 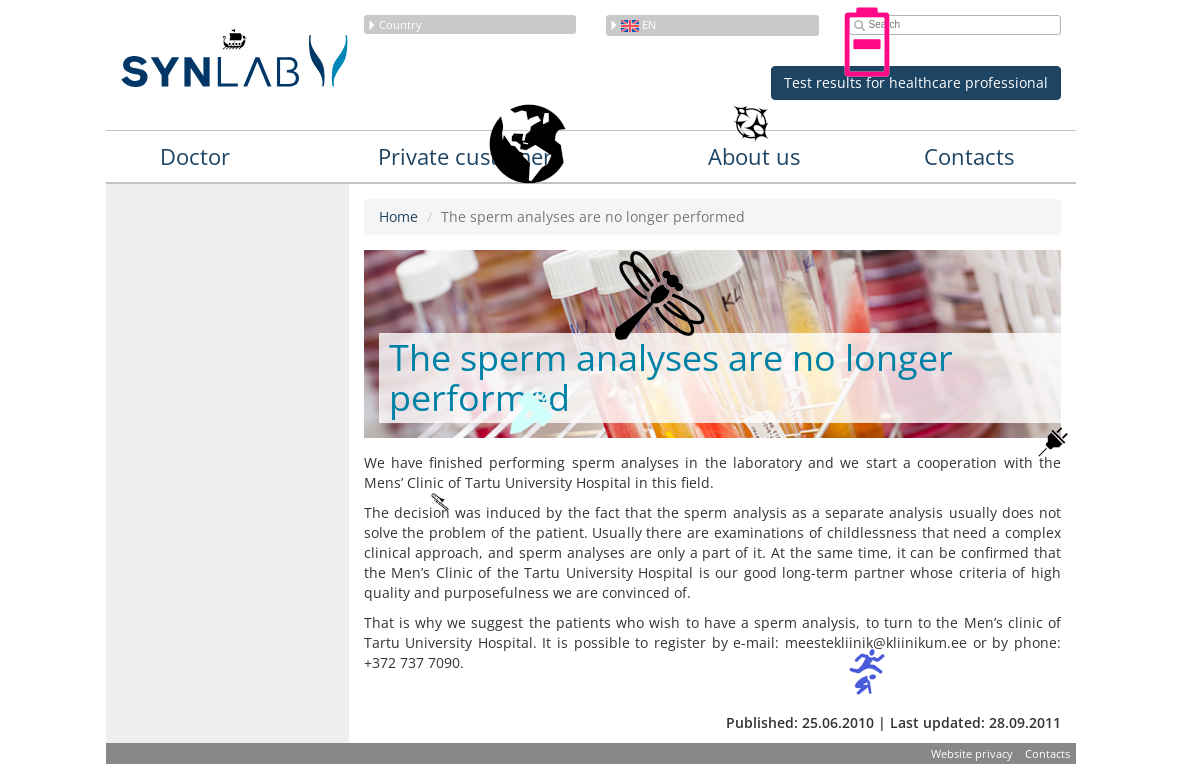 I want to click on select heavy fighter class or unit, so click(x=532, y=412).